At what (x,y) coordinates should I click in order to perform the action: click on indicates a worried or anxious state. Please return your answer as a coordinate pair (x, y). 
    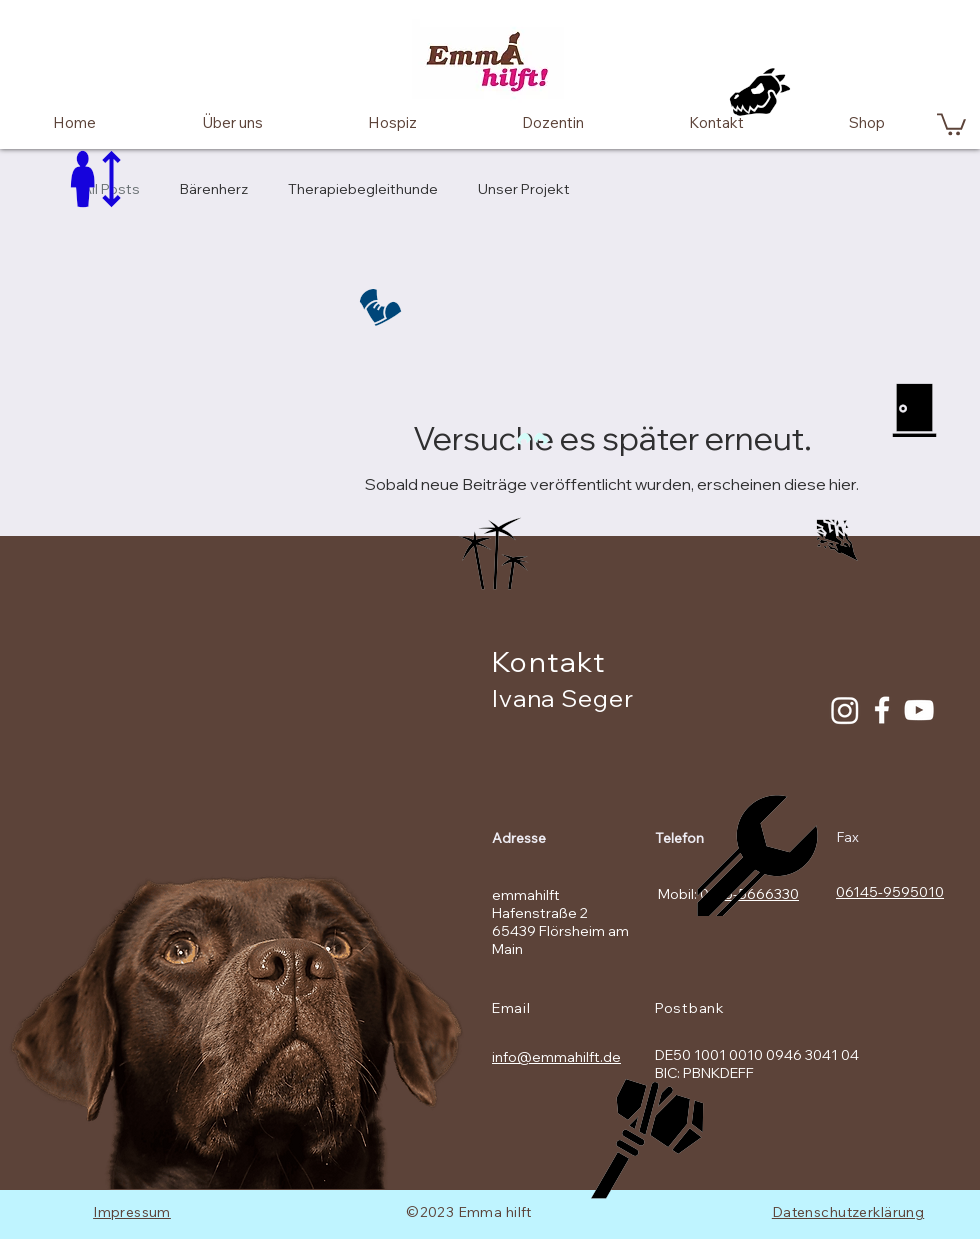
    Looking at the image, I should click on (532, 440).